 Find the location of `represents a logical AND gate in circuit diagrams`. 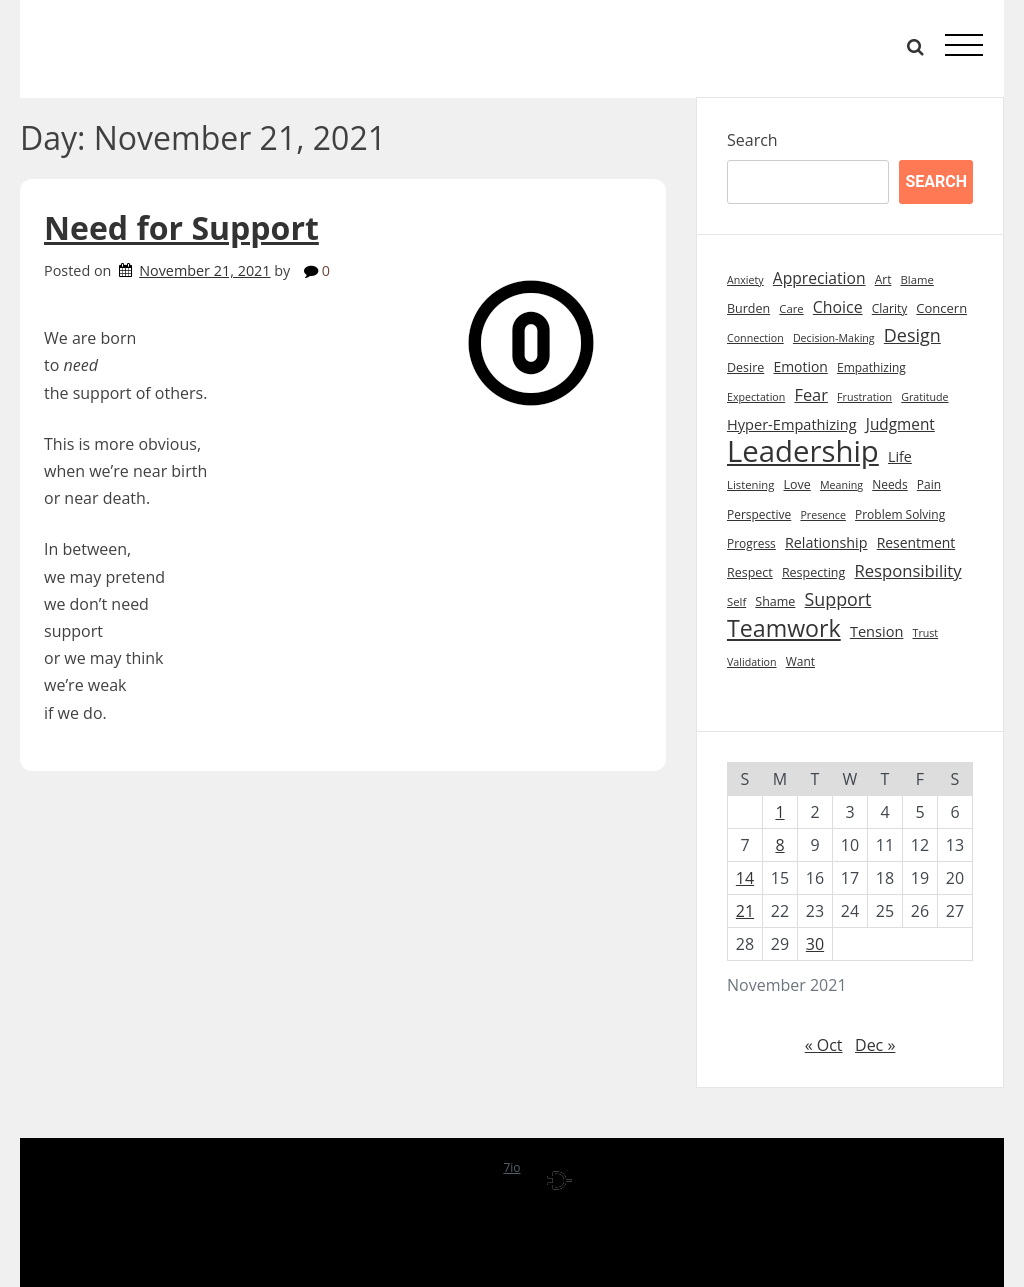

represents a logical AND gate in circuit diagrams is located at coordinates (559, 1180).